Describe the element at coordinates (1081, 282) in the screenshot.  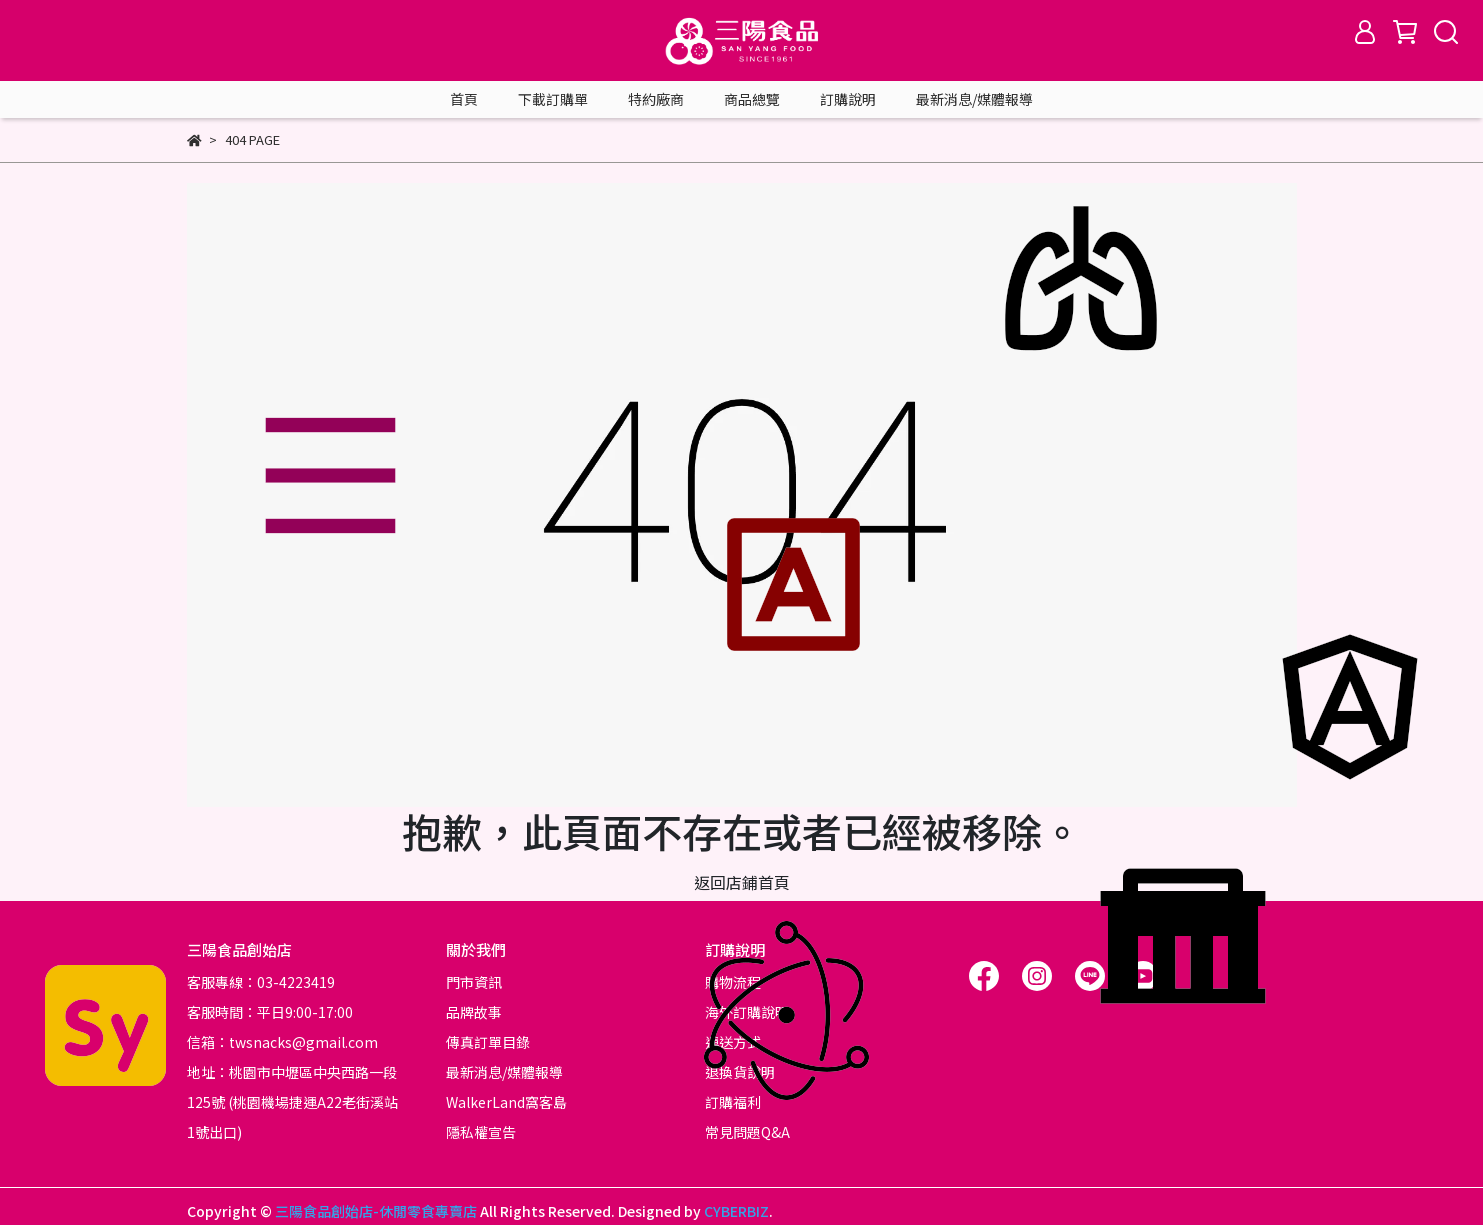
I see `access respiratory health information` at that location.